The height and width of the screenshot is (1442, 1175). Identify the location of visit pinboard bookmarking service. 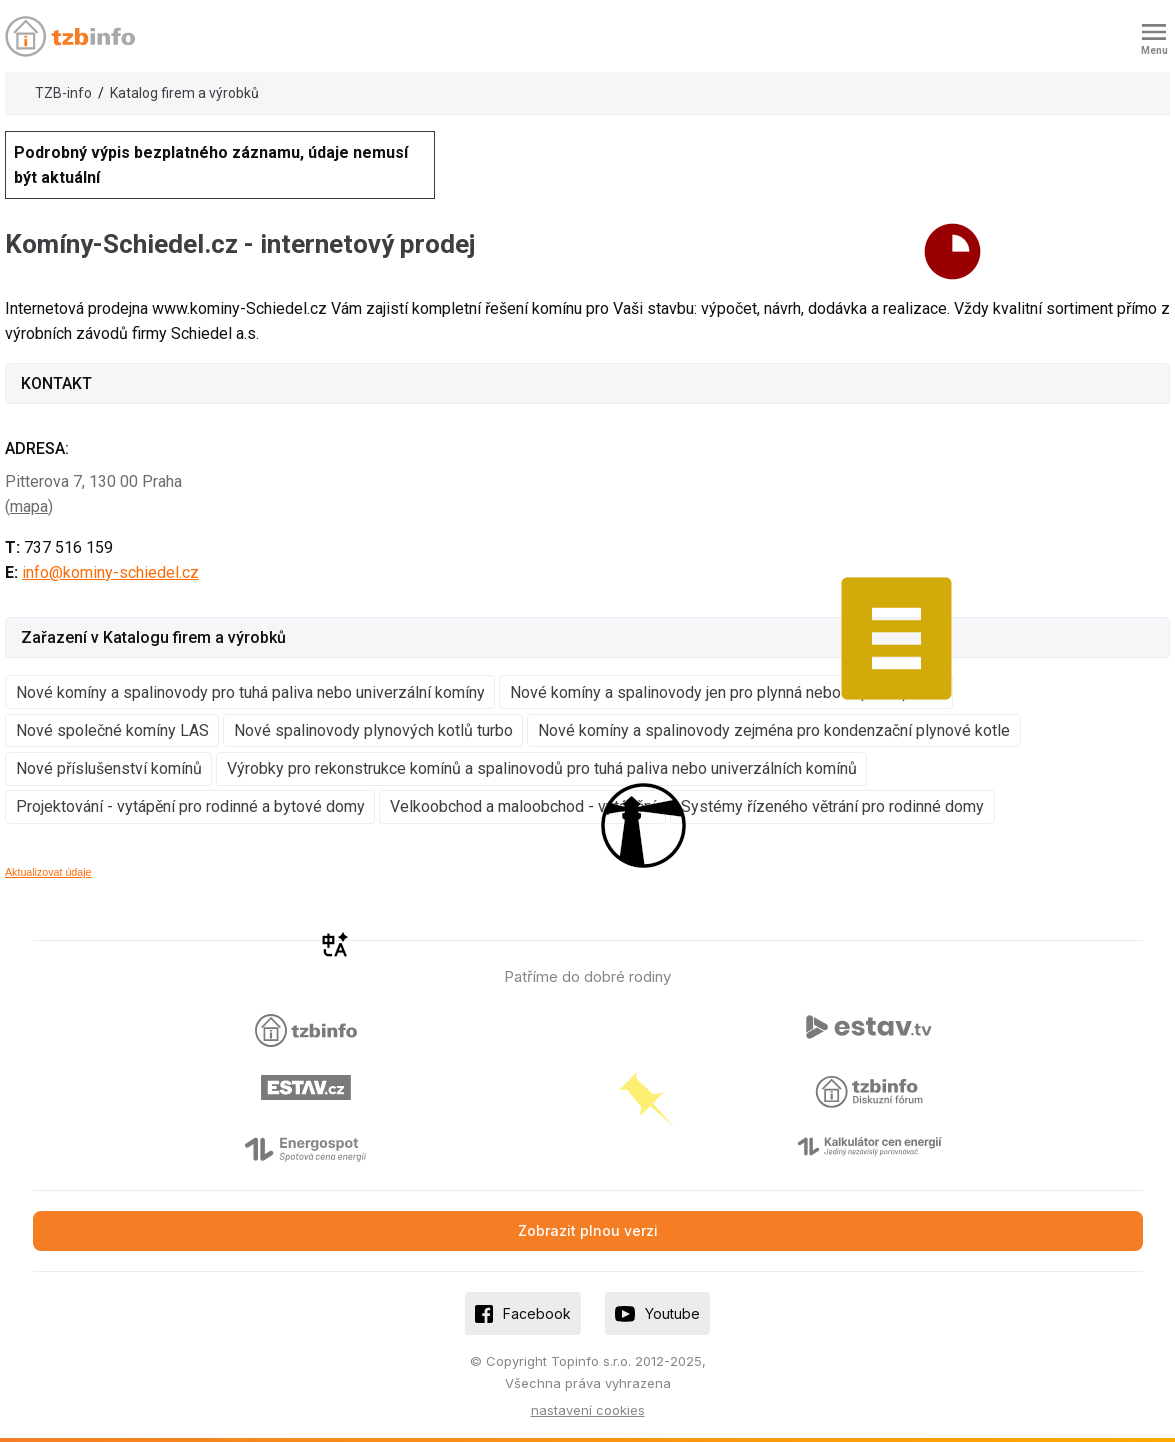
(647, 1100).